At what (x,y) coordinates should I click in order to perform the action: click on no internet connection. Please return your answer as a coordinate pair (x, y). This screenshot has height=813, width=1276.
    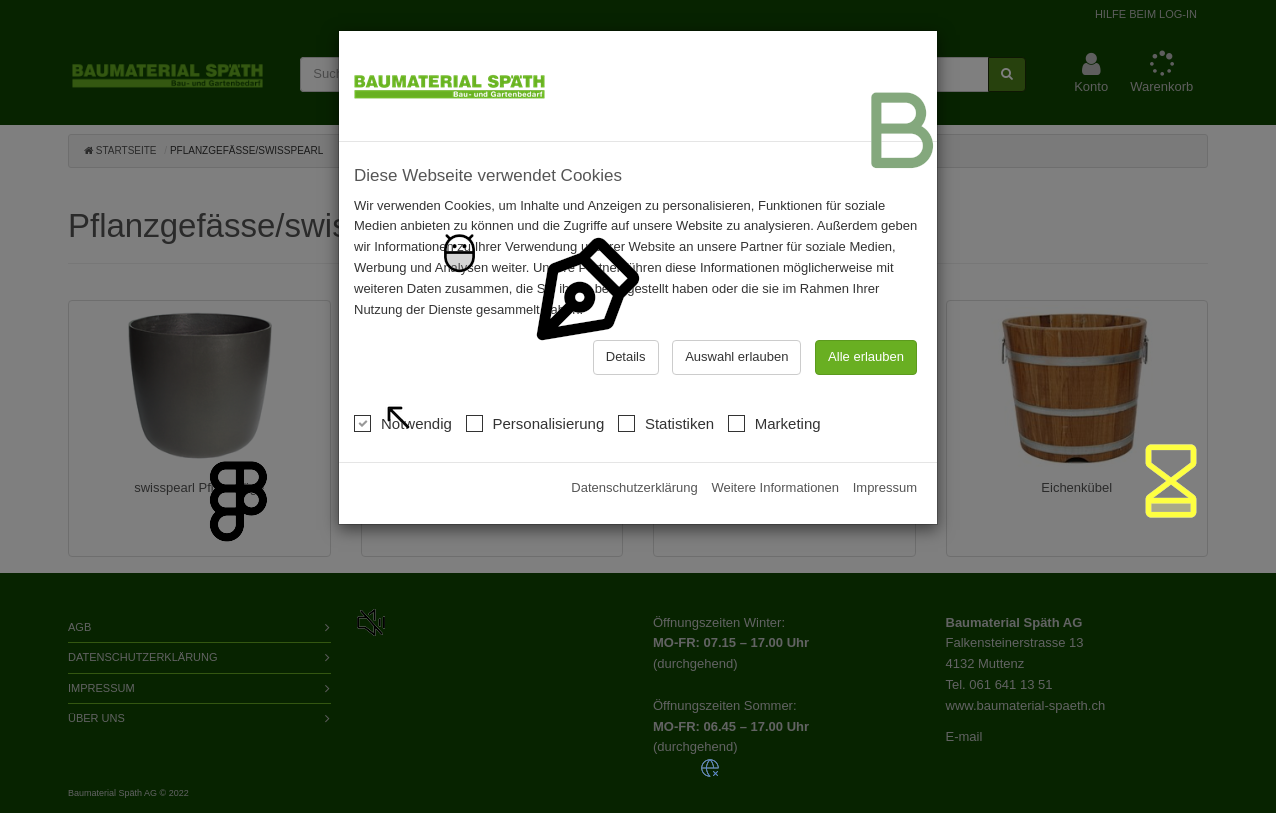
    Looking at the image, I should click on (710, 768).